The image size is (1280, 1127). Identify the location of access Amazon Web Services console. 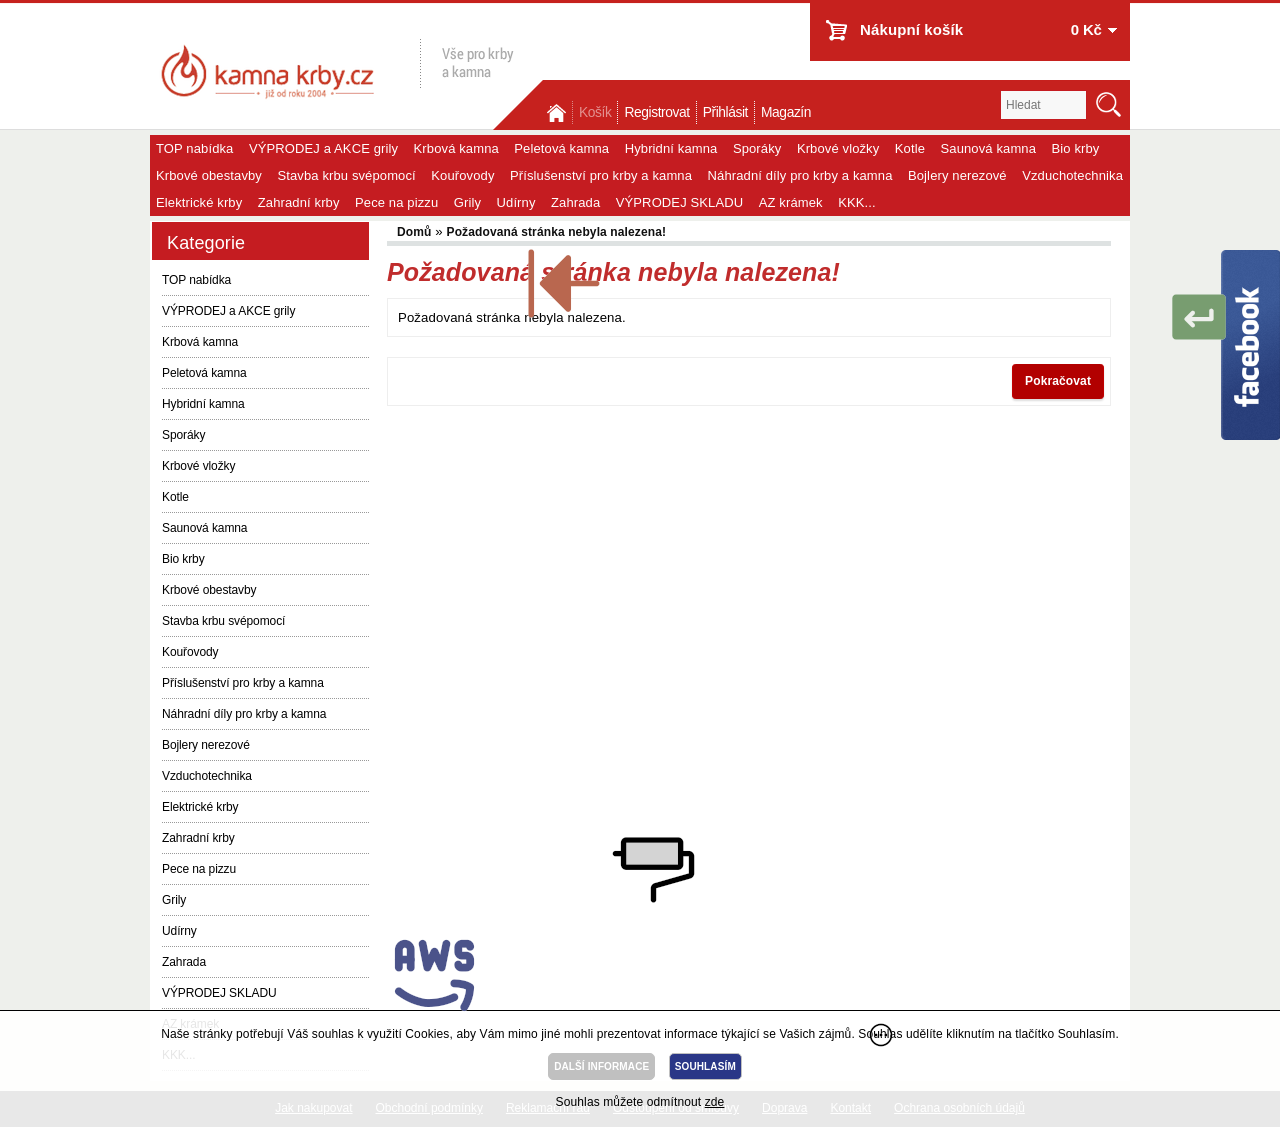
(434, 971).